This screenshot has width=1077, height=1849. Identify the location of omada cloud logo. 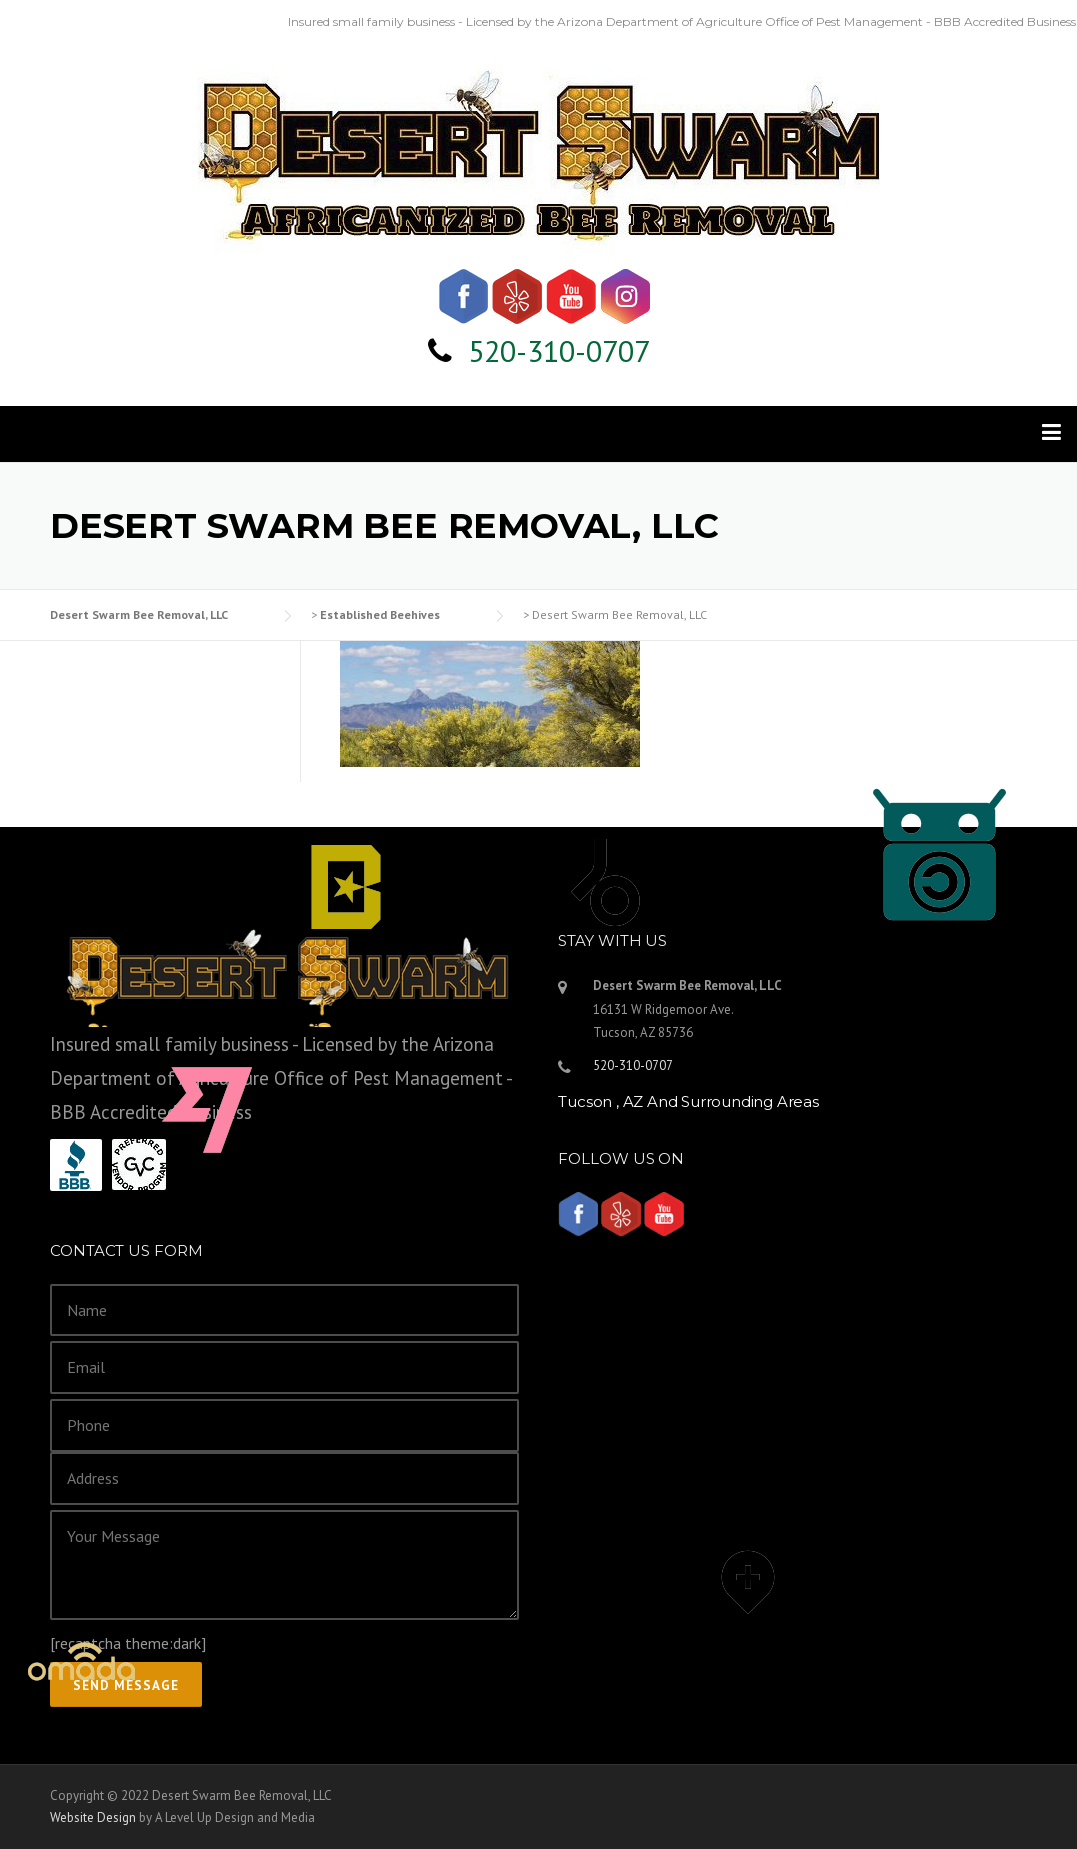
(81, 1661).